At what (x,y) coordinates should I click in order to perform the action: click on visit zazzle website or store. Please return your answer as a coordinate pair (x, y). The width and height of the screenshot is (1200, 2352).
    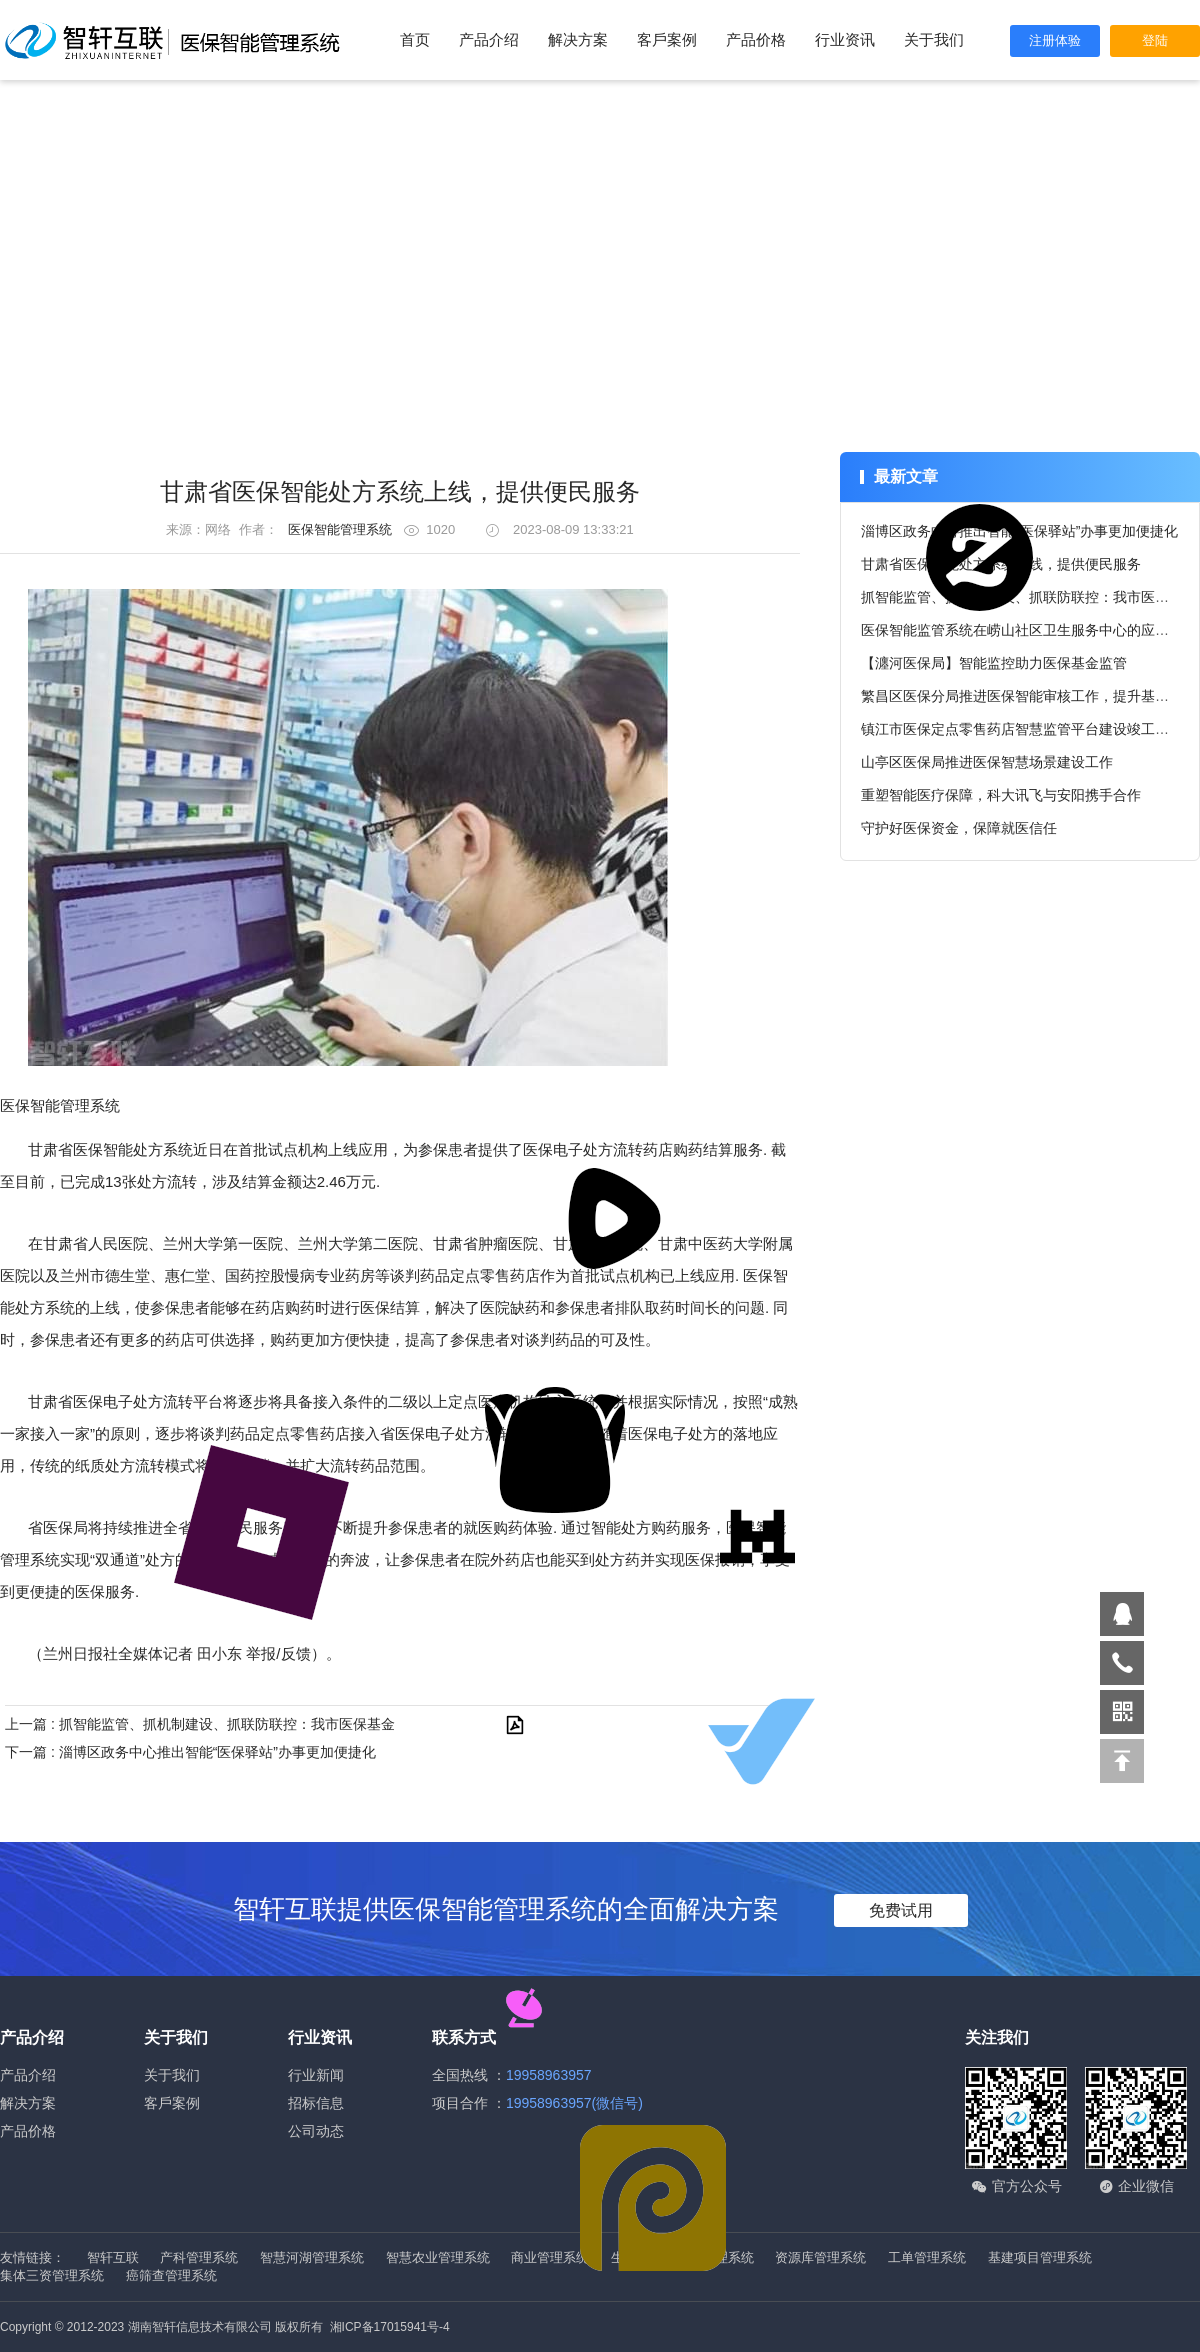
    Looking at the image, I should click on (979, 557).